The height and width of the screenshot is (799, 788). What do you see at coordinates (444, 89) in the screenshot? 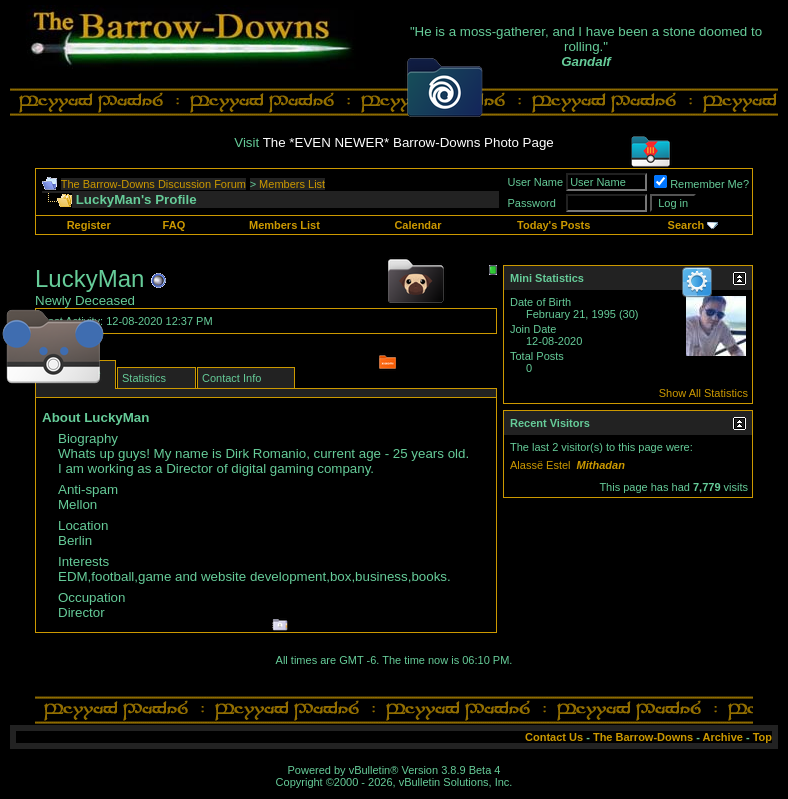
I see `open ubisoft connect (uplay) game files folder` at bounding box center [444, 89].